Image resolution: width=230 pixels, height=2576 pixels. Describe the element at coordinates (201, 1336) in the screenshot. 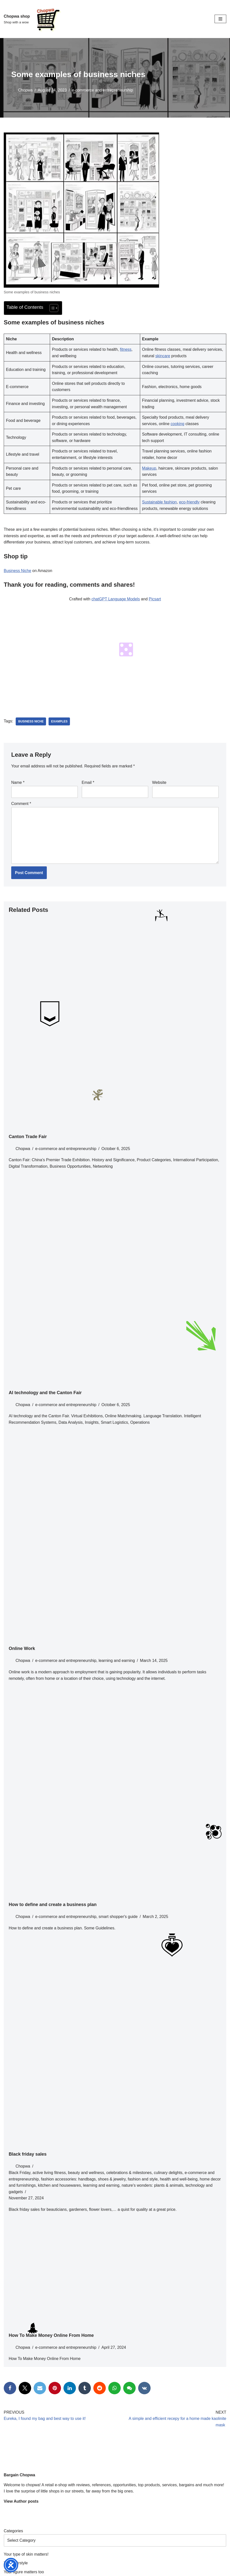

I see `fast forward or skip ahead` at that location.